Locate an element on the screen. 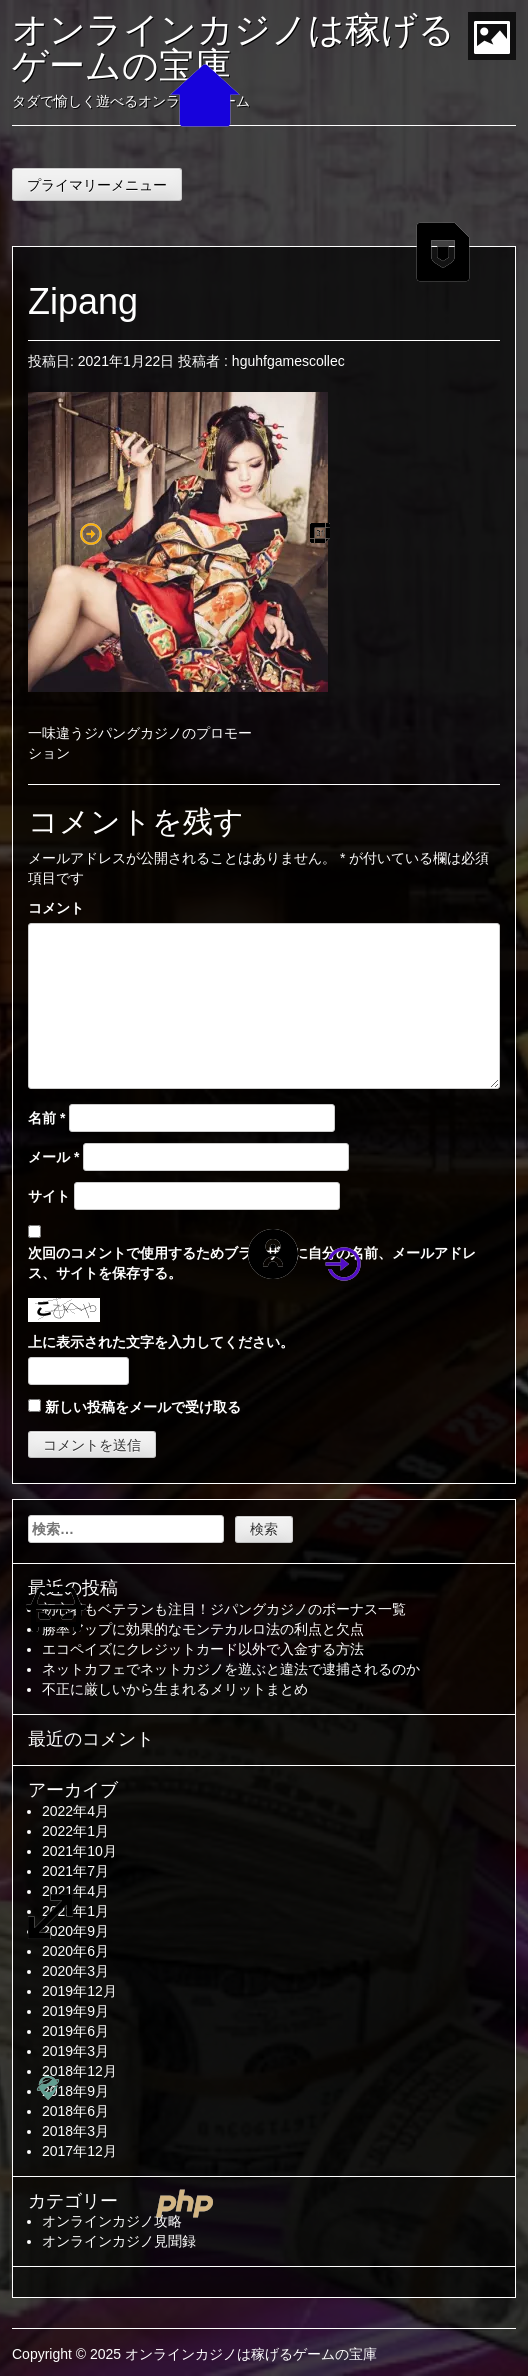 The image size is (528, 2376). view car or vehicle location is located at coordinates (56, 1607).